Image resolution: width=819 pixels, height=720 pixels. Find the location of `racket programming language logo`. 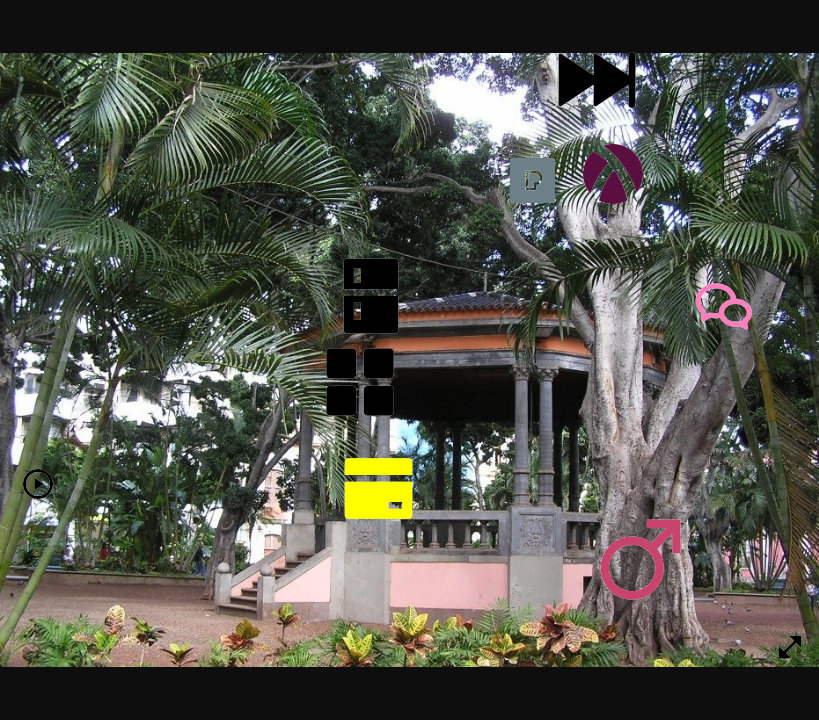

racket programming language logo is located at coordinates (613, 174).